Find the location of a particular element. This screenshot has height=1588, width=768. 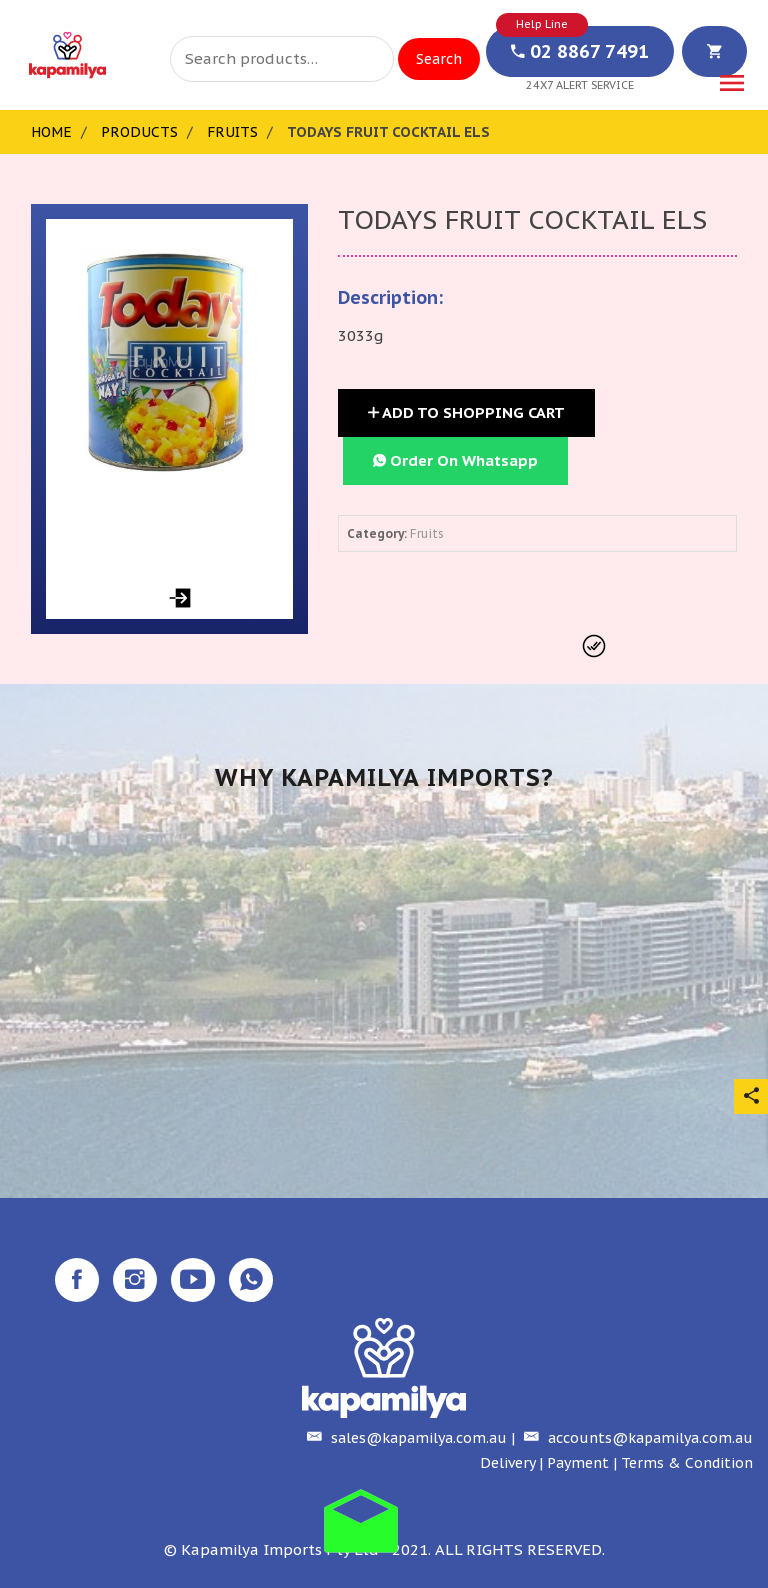

view an opened email message is located at coordinates (361, 1521).